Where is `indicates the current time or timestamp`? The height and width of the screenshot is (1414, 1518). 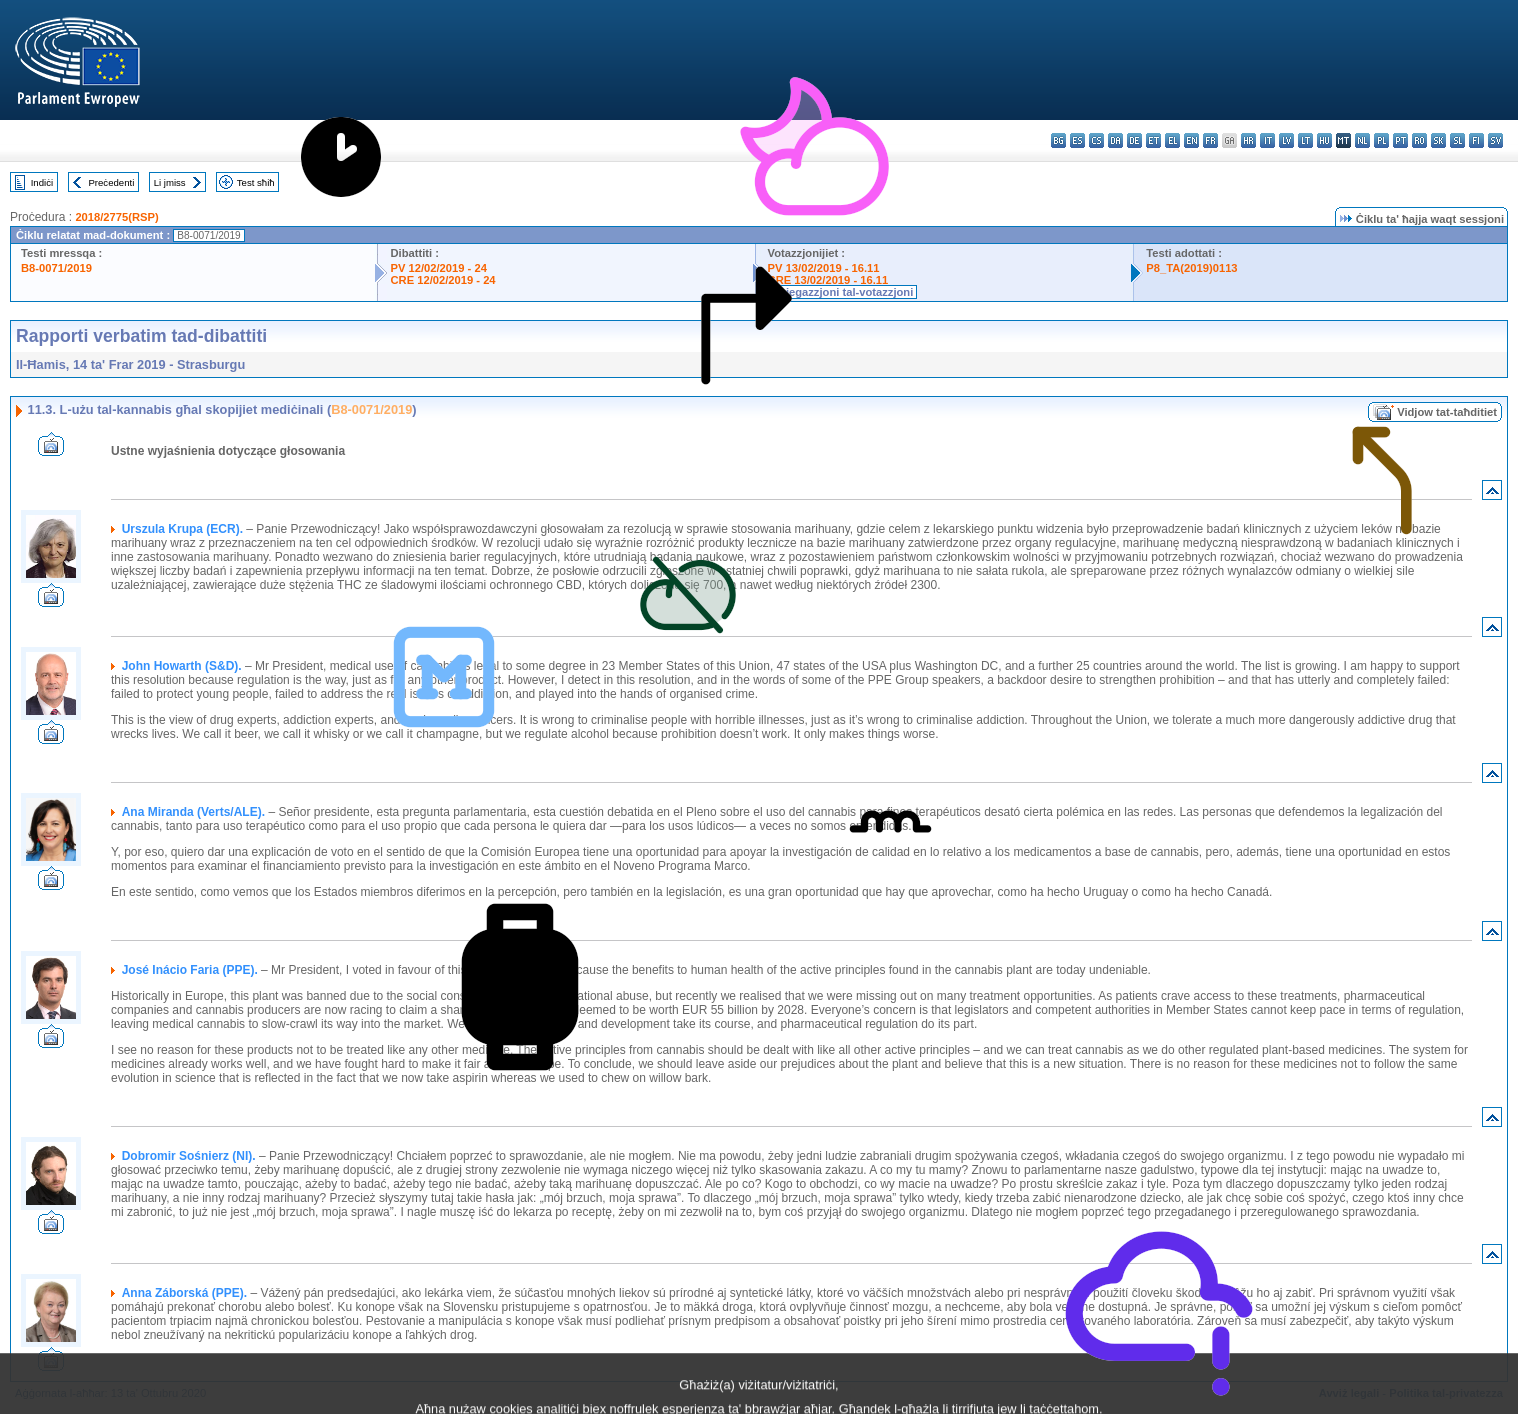
indicates the current time or timestamp is located at coordinates (341, 157).